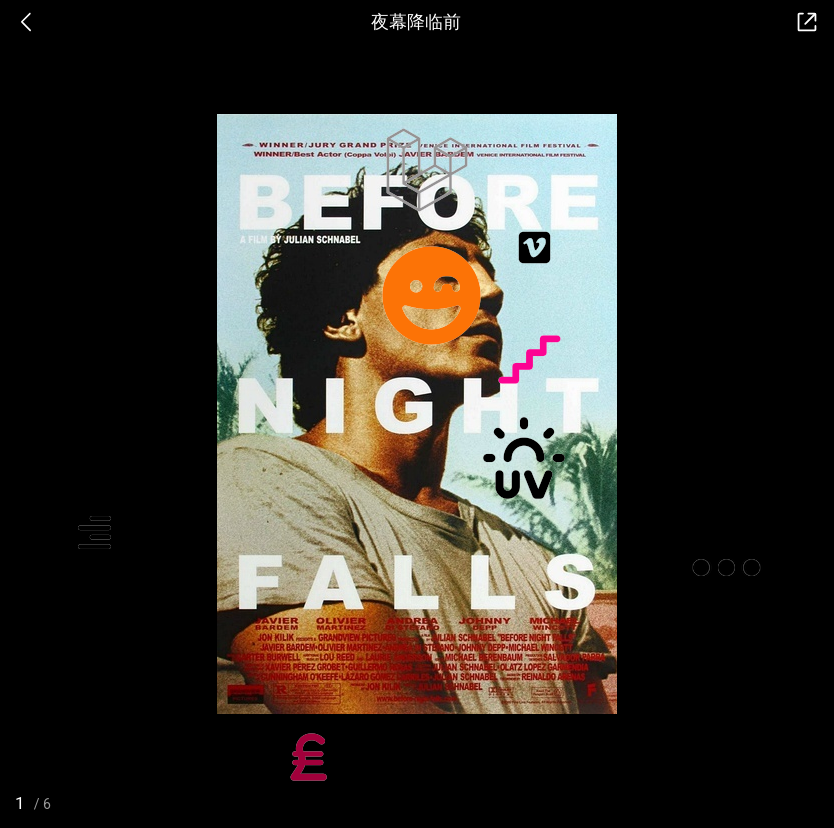  Describe the element at coordinates (309, 756) in the screenshot. I see `indicates price or amount in Turkish lira` at that location.